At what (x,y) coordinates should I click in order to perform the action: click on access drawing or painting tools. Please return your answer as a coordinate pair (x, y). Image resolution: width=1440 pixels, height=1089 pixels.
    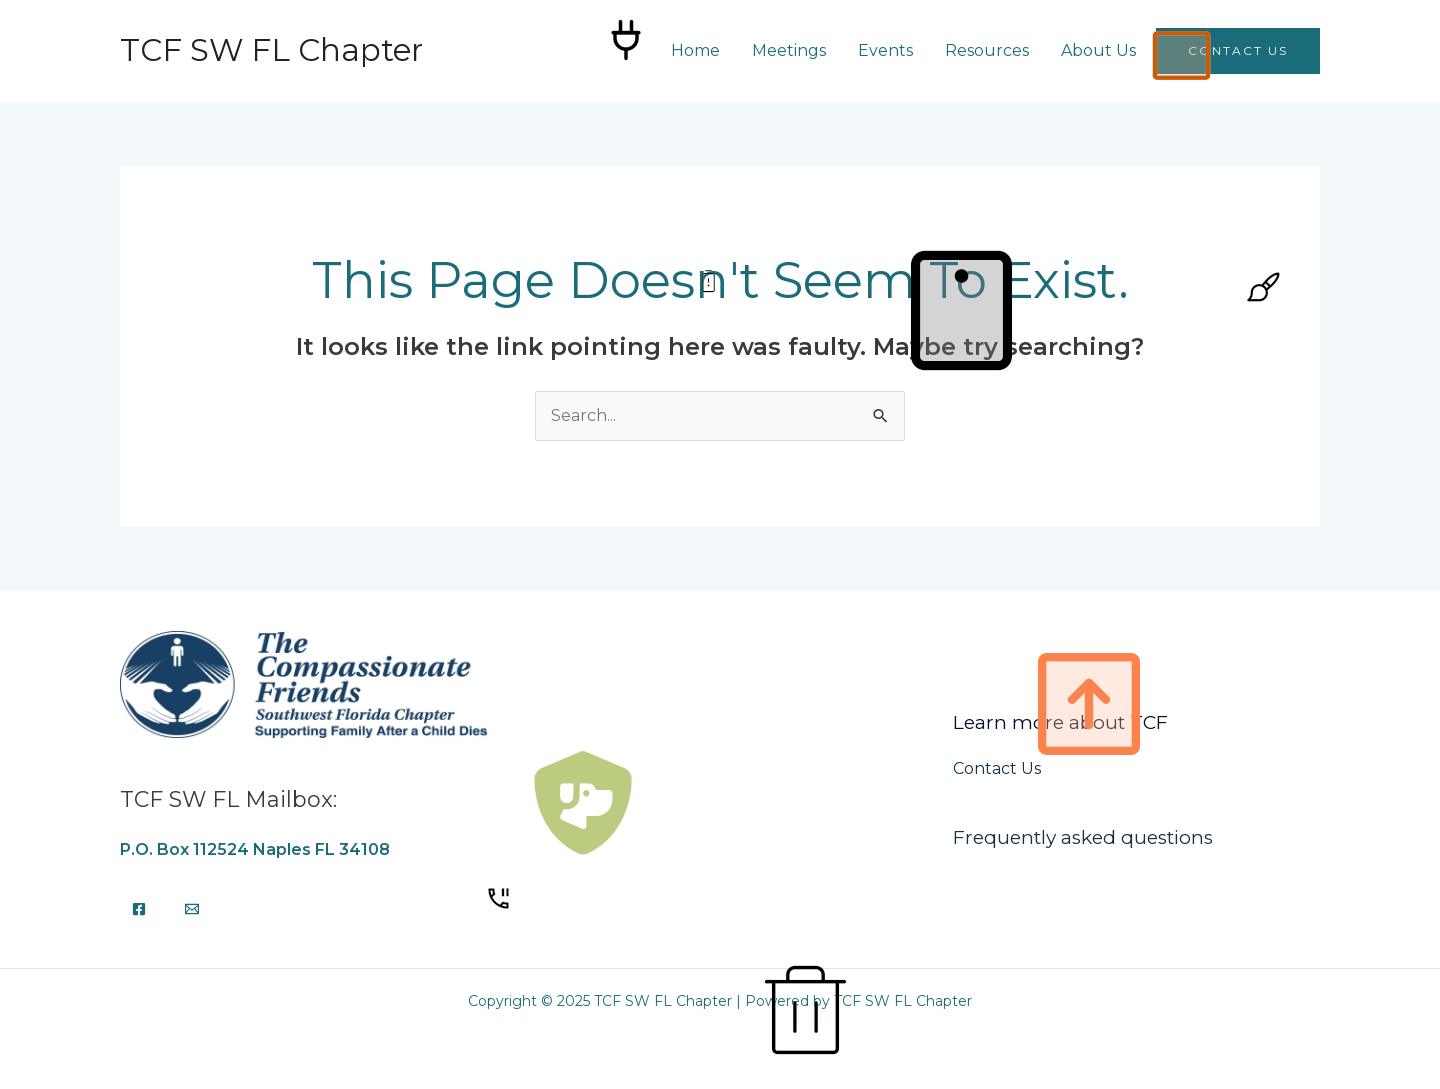
    Looking at the image, I should click on (1264, 287).